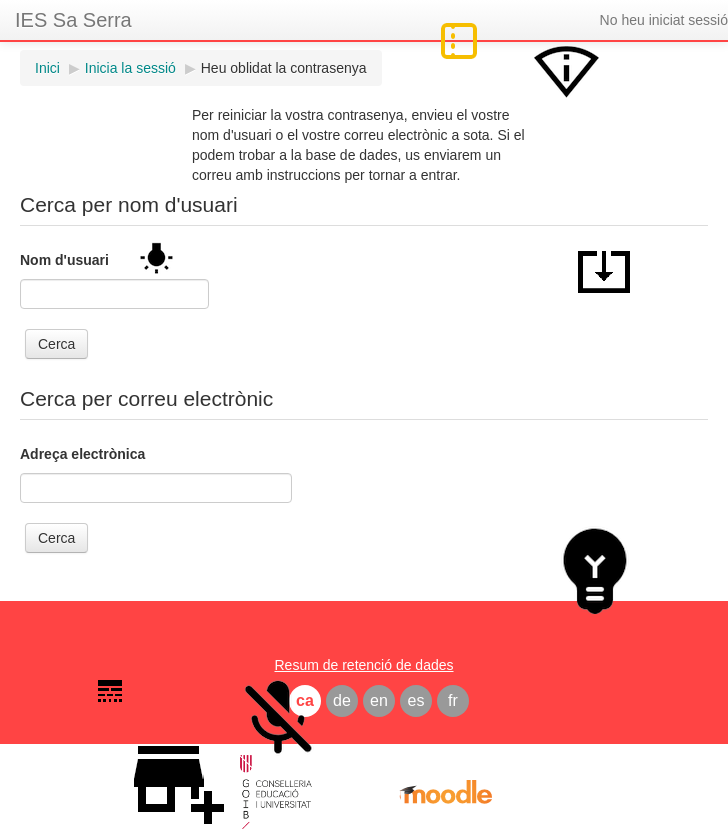  I want to click on view wifi network information, so click(566, 70).